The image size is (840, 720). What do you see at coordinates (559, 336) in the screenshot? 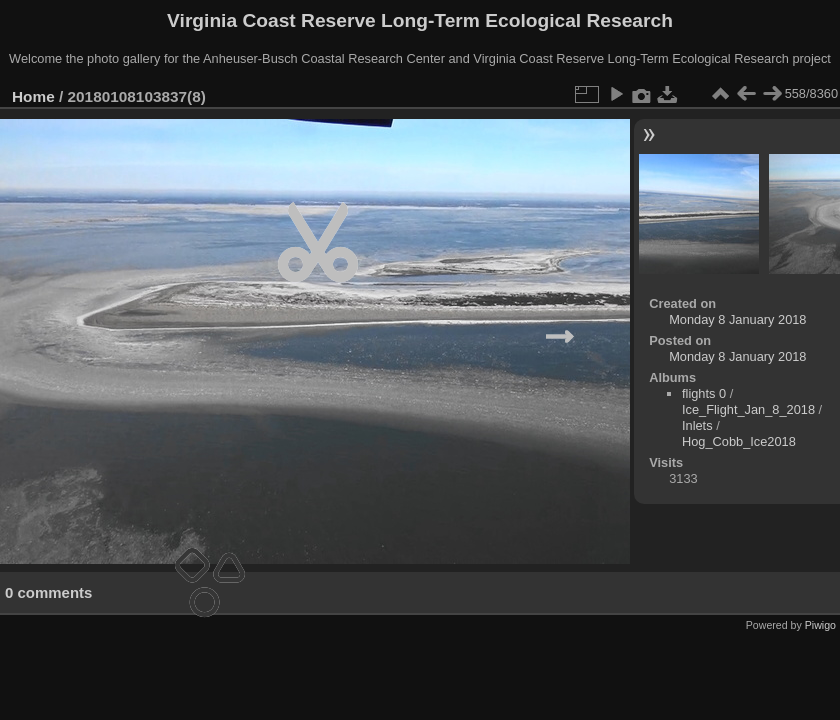
I see `play tracks in sequential order` at bounding box center [559, 336].